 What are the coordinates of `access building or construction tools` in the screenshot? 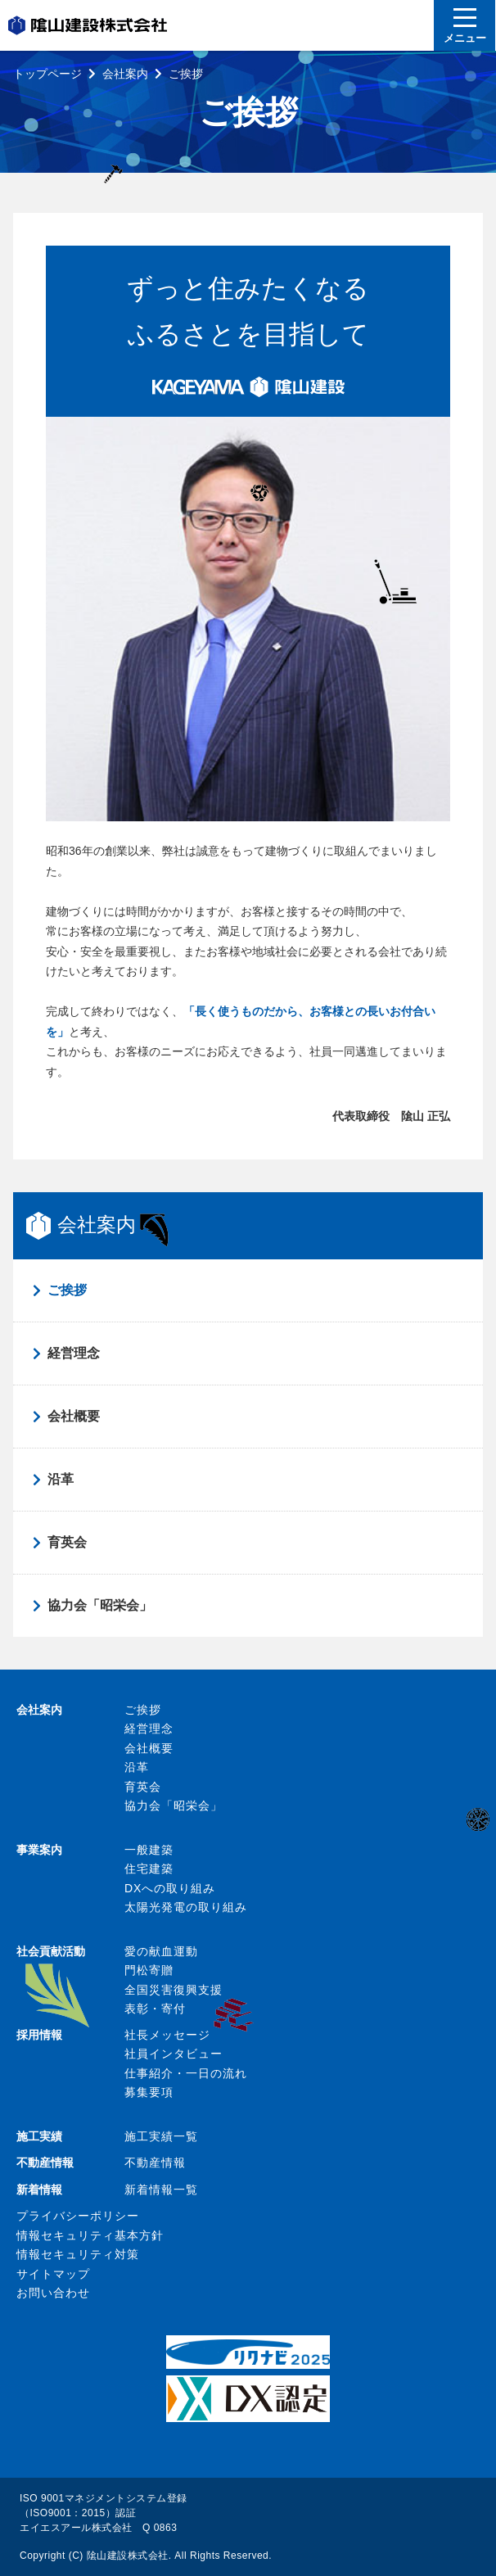 It's located at (113, 174).